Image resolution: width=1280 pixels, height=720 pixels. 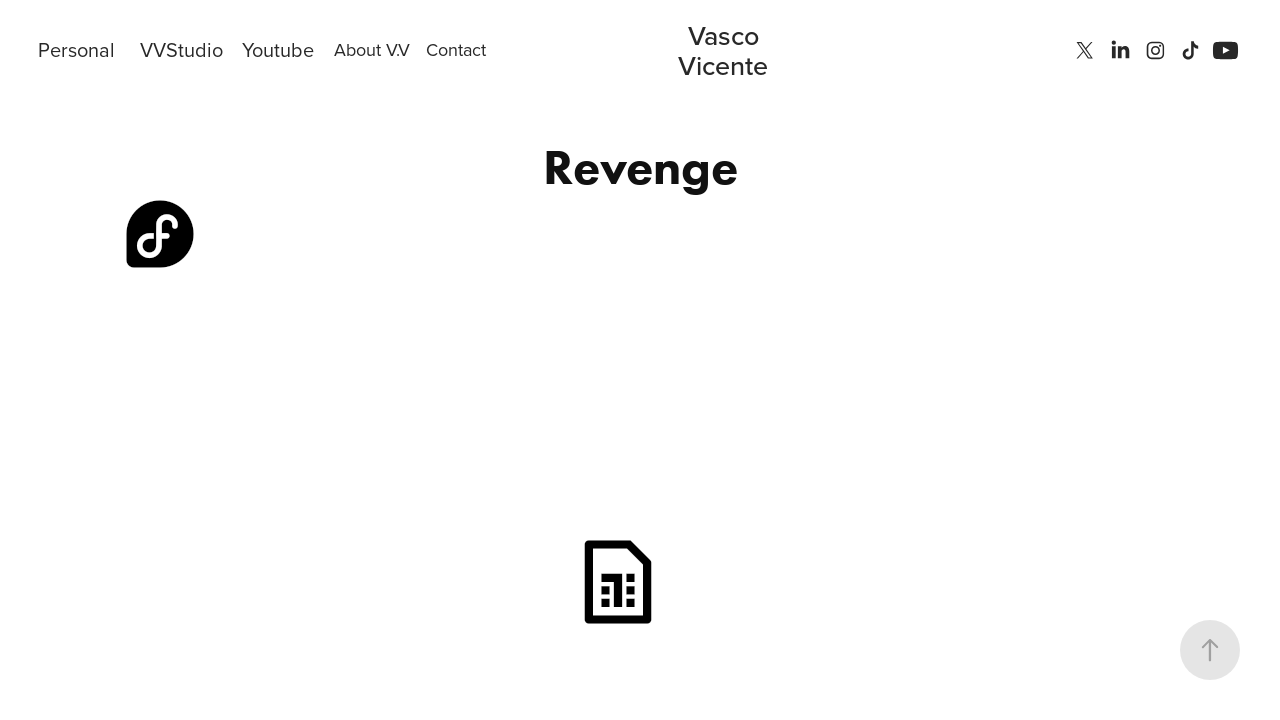 What do you see at coordinates (160, 234) in the screenshot?
I see `Fedora Linux logo` at bounding box center [160, 234].